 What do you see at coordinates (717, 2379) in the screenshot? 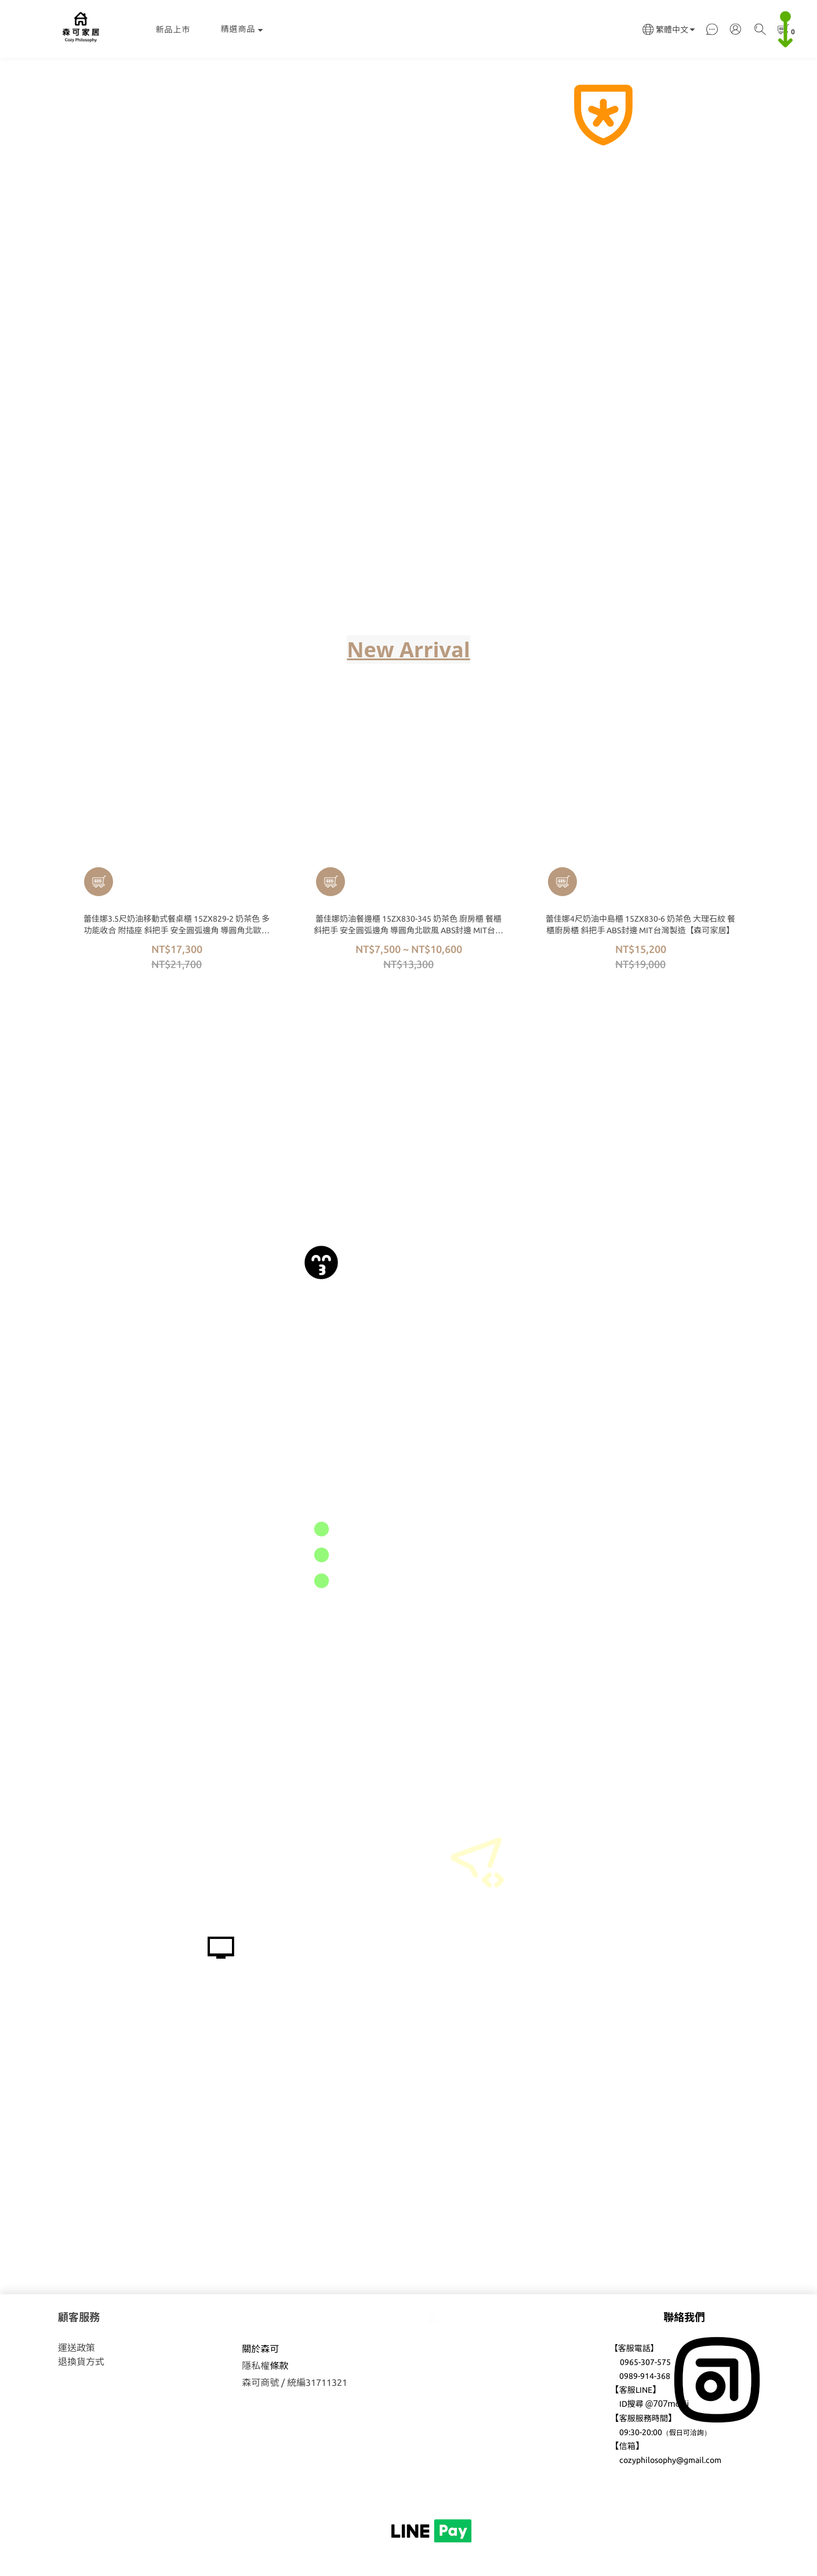
I see `abstract design platform logo` at bounding box center [717, 2379].